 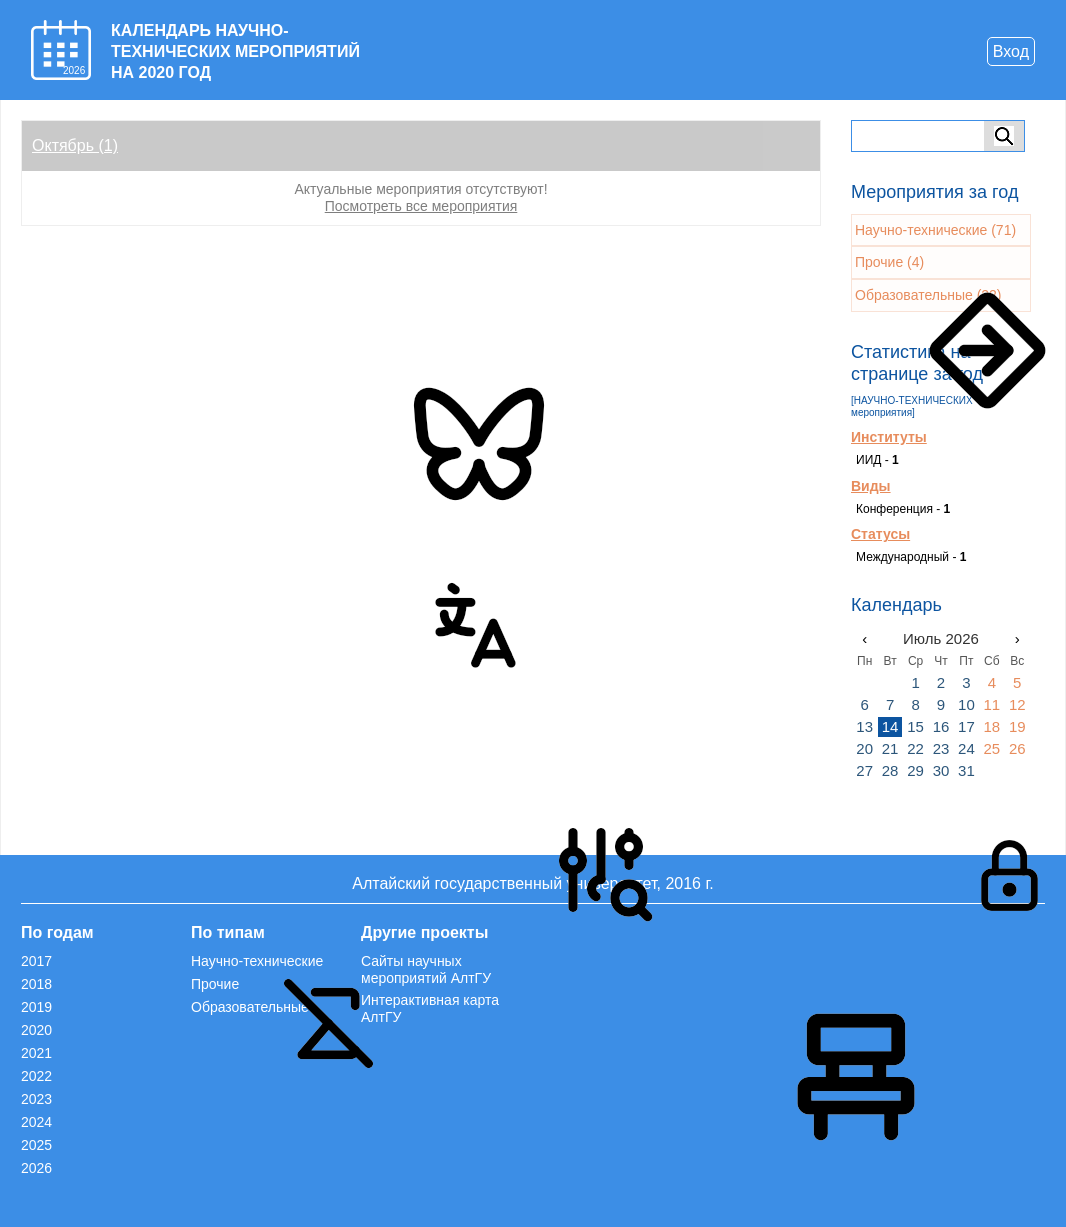 What do you see at coordinates (475, 627) in the screenshot?
I see `change language settings` at bounding box center [475, 627].